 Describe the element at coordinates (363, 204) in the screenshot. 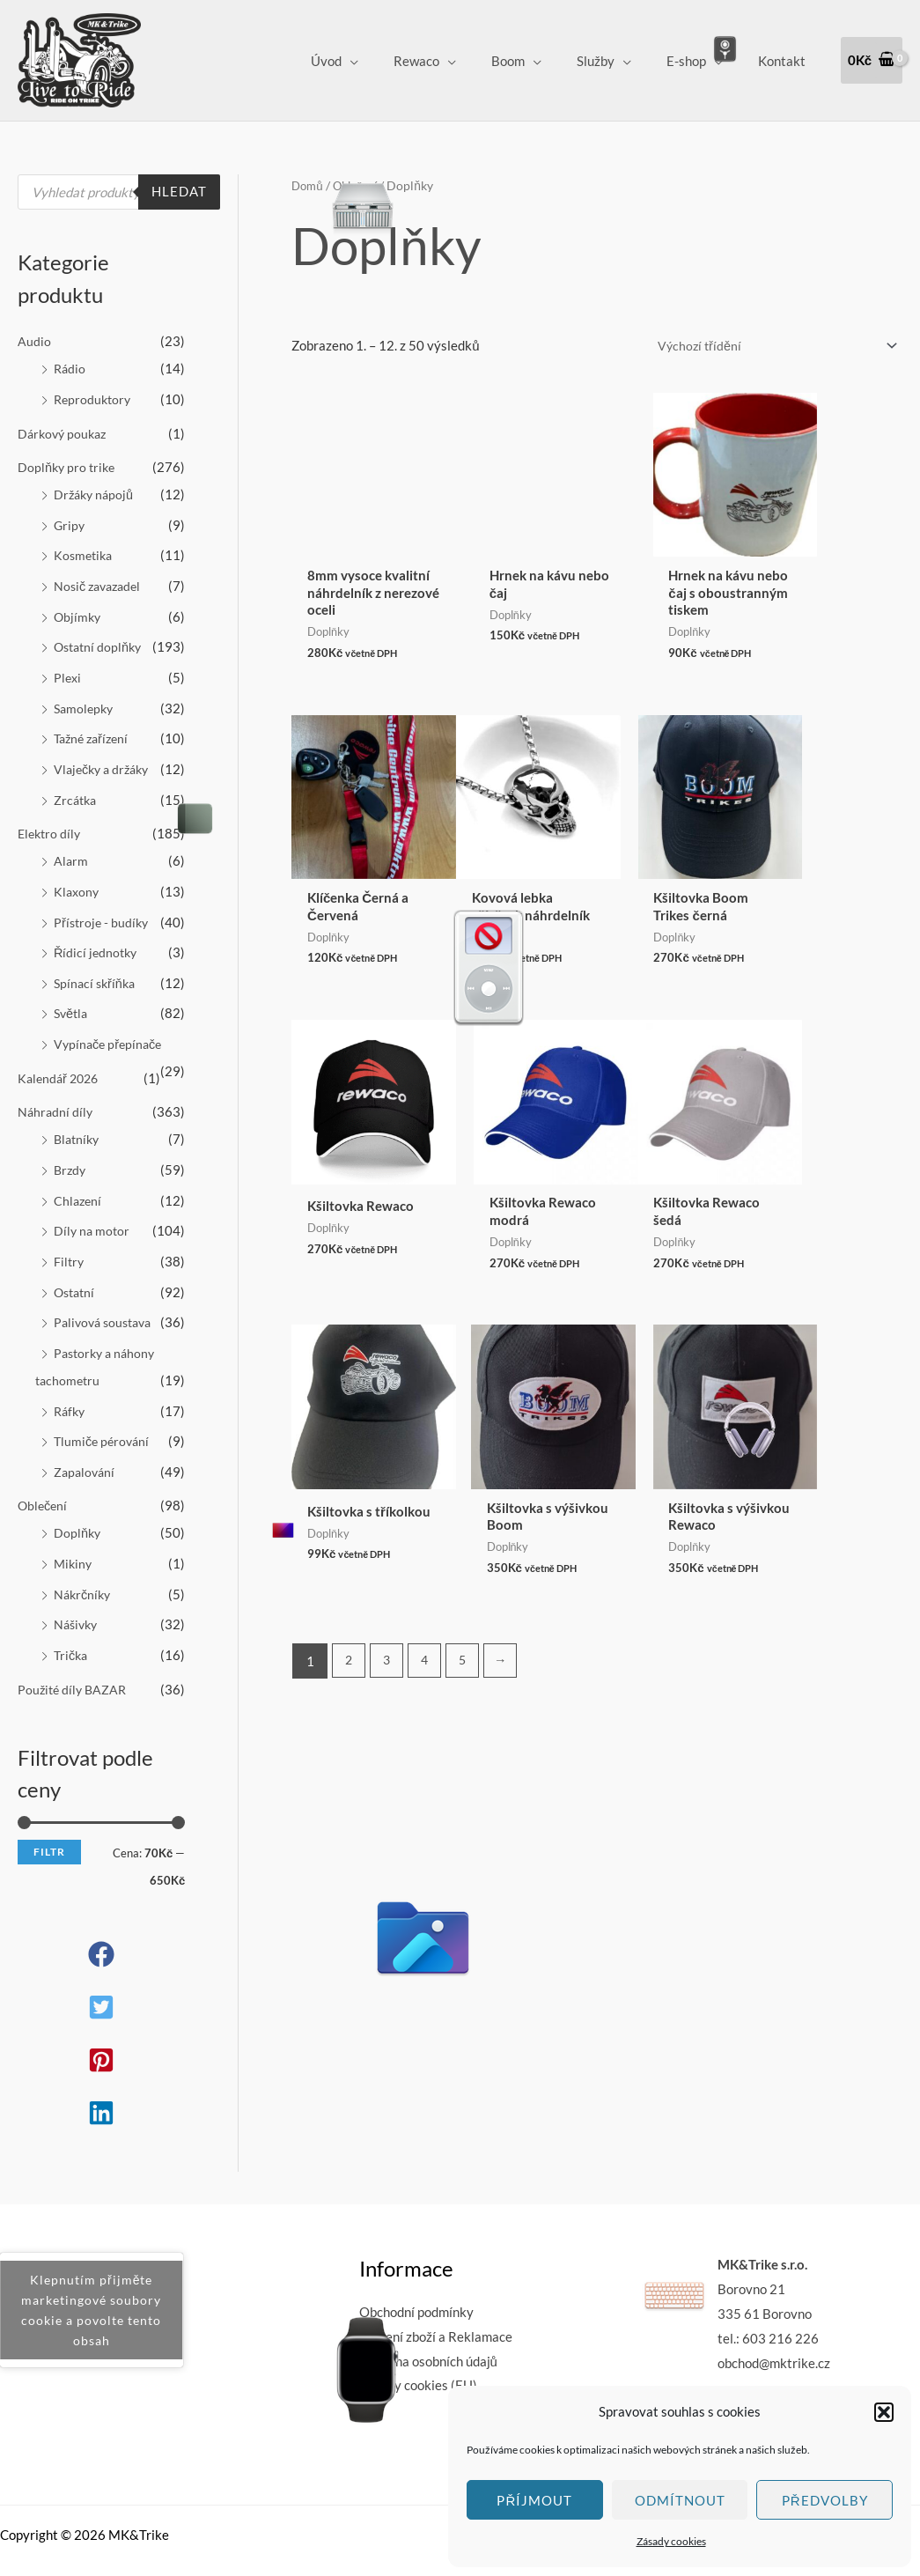

I see `indicates an xserve or rack server in network settings` at that location.